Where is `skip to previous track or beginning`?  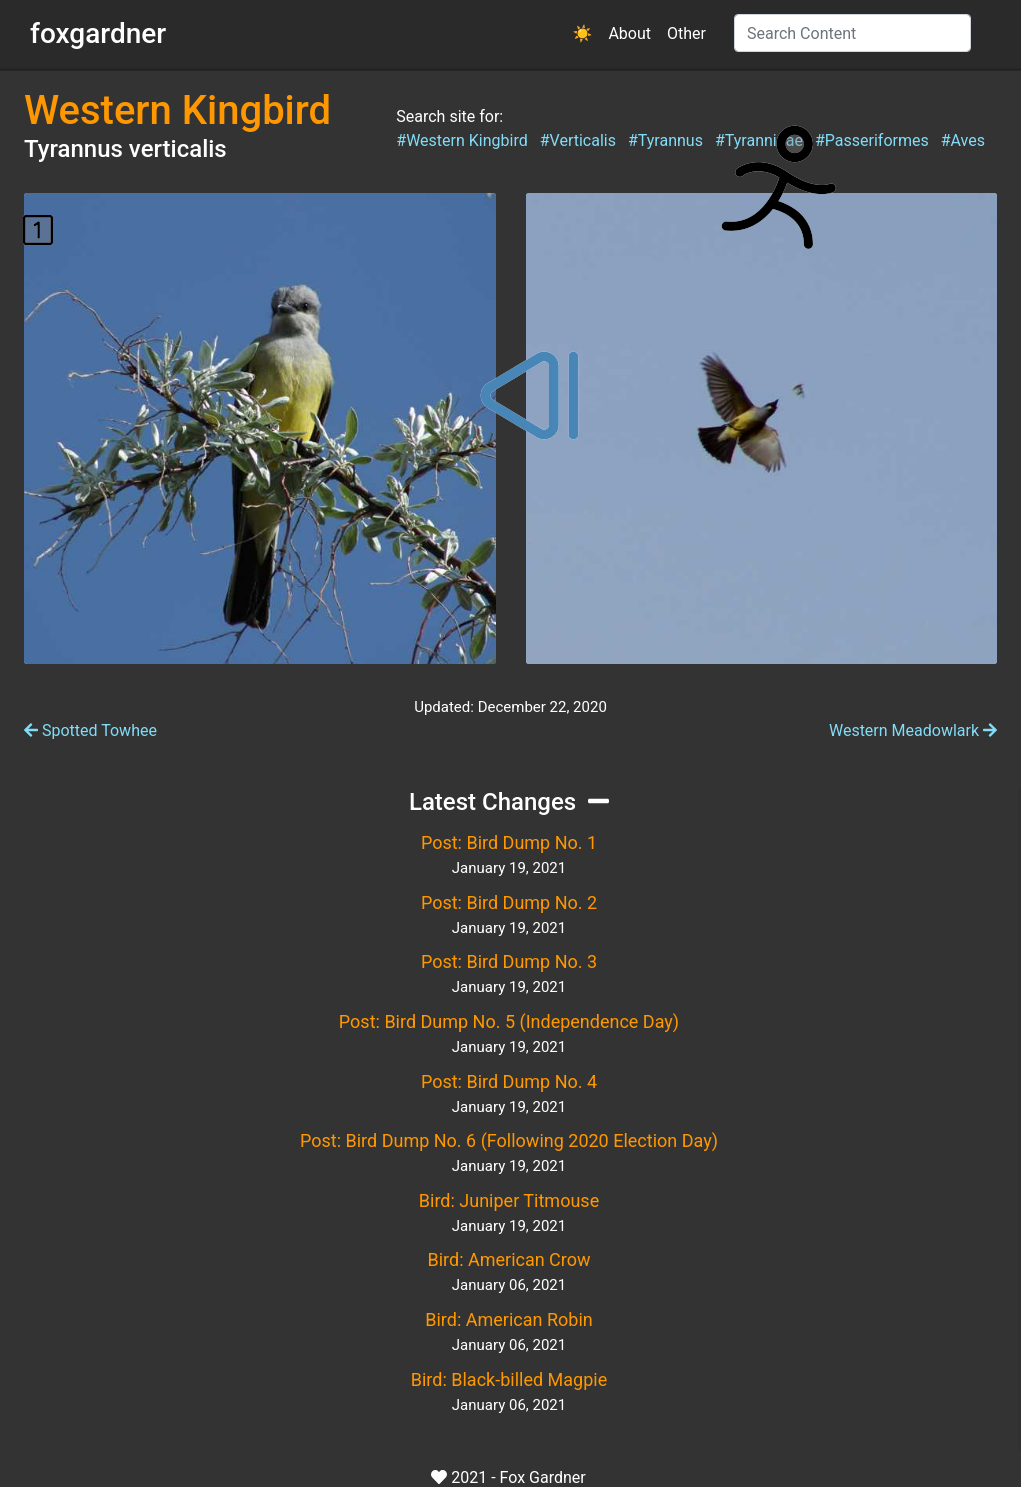 skip to previous track or beginning is located at coordinates (529, 395).